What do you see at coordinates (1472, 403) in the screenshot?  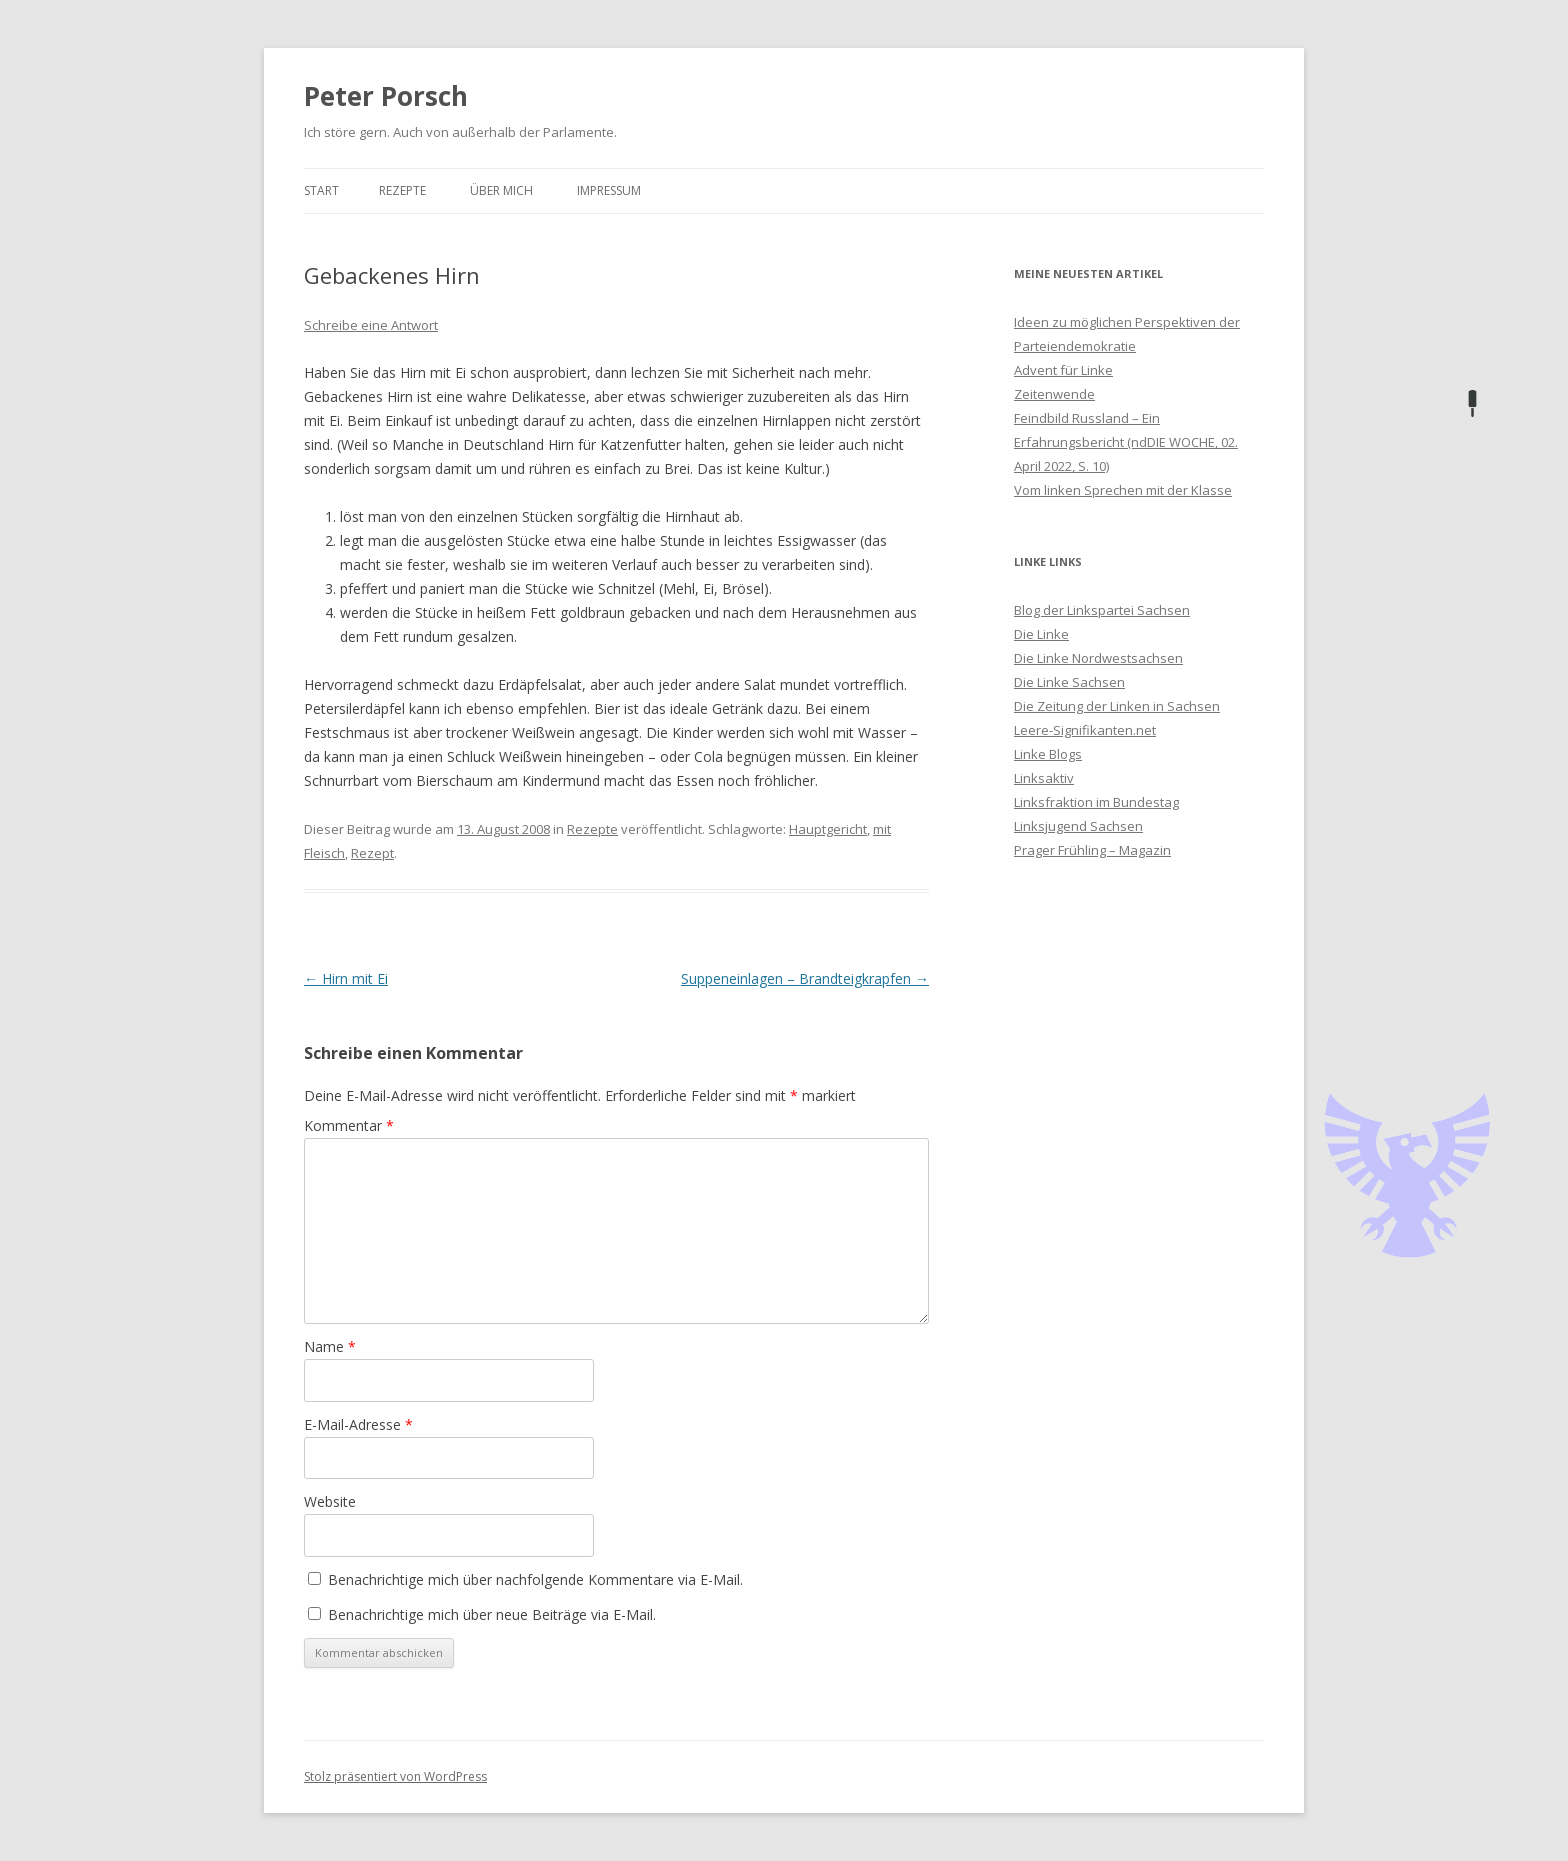 I see `select ice pop or popsicle treat` at bounding box center [1472, 403].